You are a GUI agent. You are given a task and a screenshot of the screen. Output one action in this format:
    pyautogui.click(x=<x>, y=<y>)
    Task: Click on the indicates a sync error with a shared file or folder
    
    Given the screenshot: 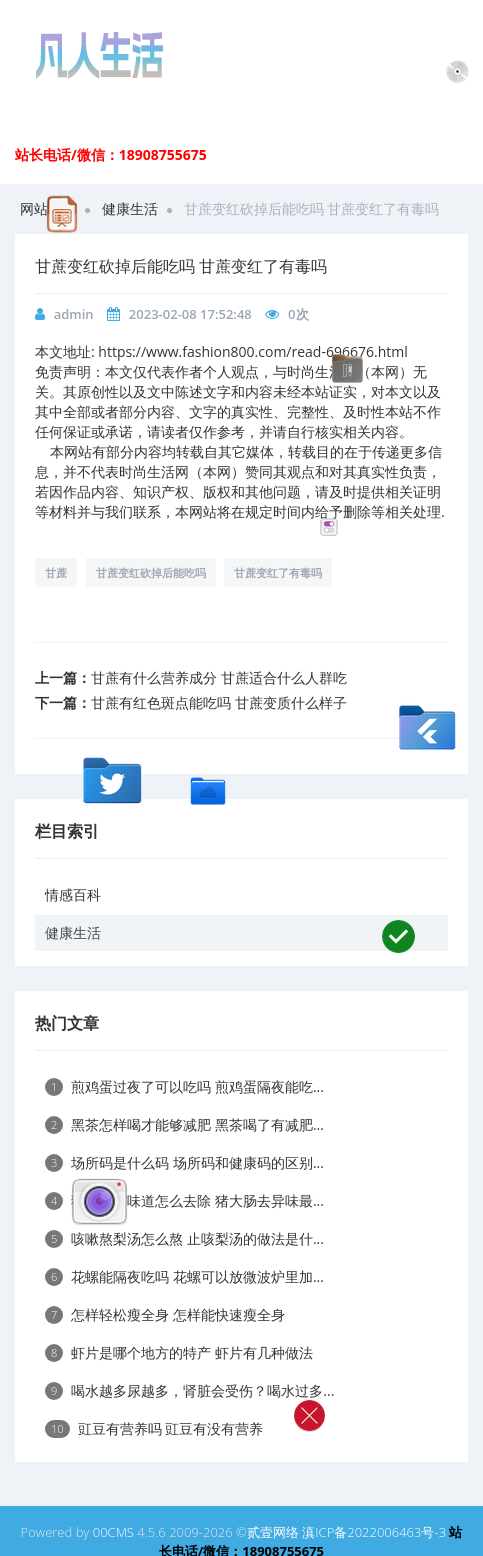 What is the action you would take?
    pyautogui.click(x=309, y=1415)
    